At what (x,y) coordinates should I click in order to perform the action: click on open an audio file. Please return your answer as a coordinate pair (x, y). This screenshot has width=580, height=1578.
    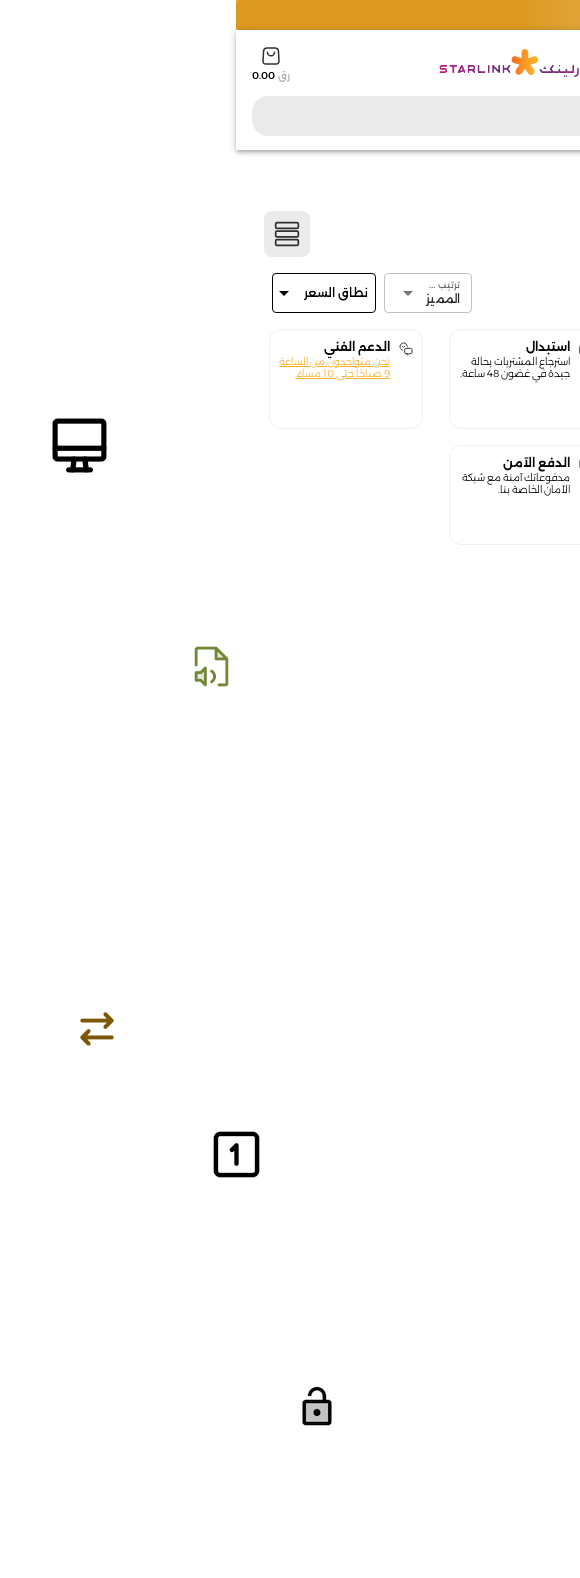
    Looking at the image, I should click on (211, 666).